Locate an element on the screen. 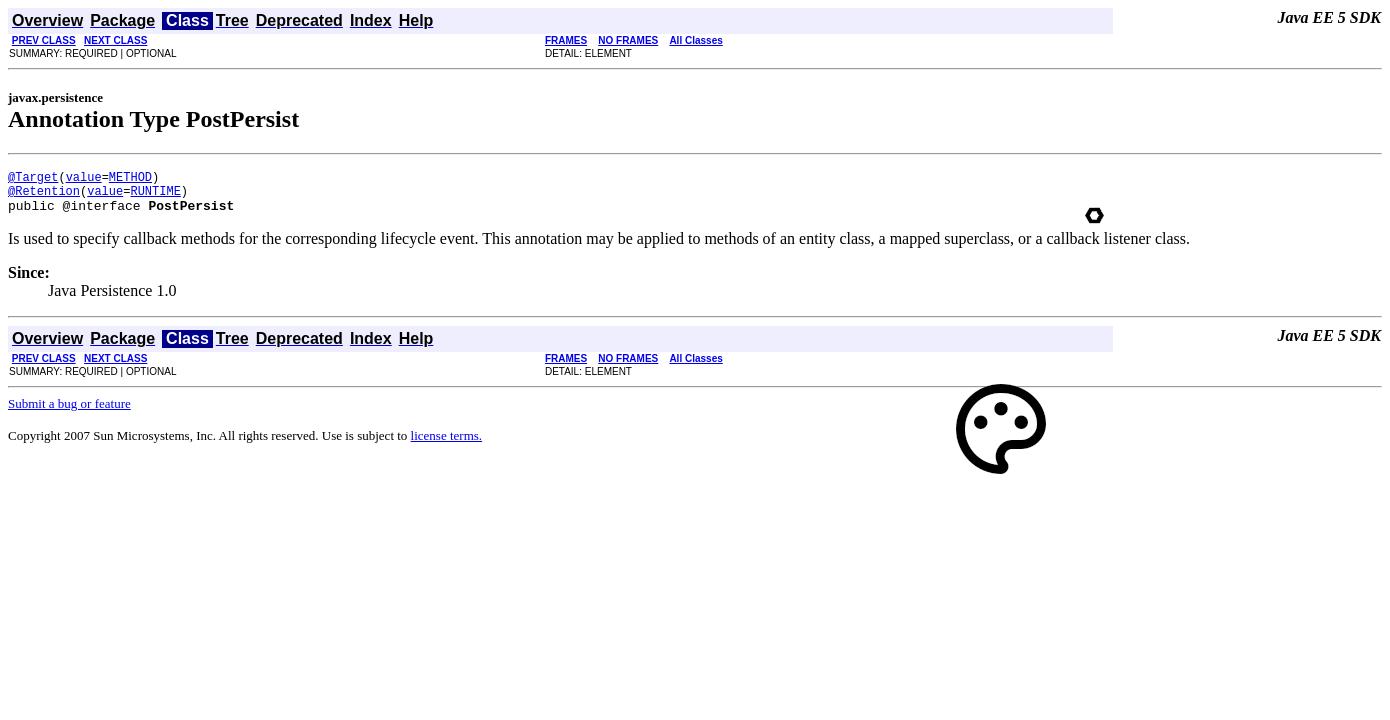 The height and width of the screenshot is (720, 1390). webcomponents.org logo is located at coordinates (1094, 215).